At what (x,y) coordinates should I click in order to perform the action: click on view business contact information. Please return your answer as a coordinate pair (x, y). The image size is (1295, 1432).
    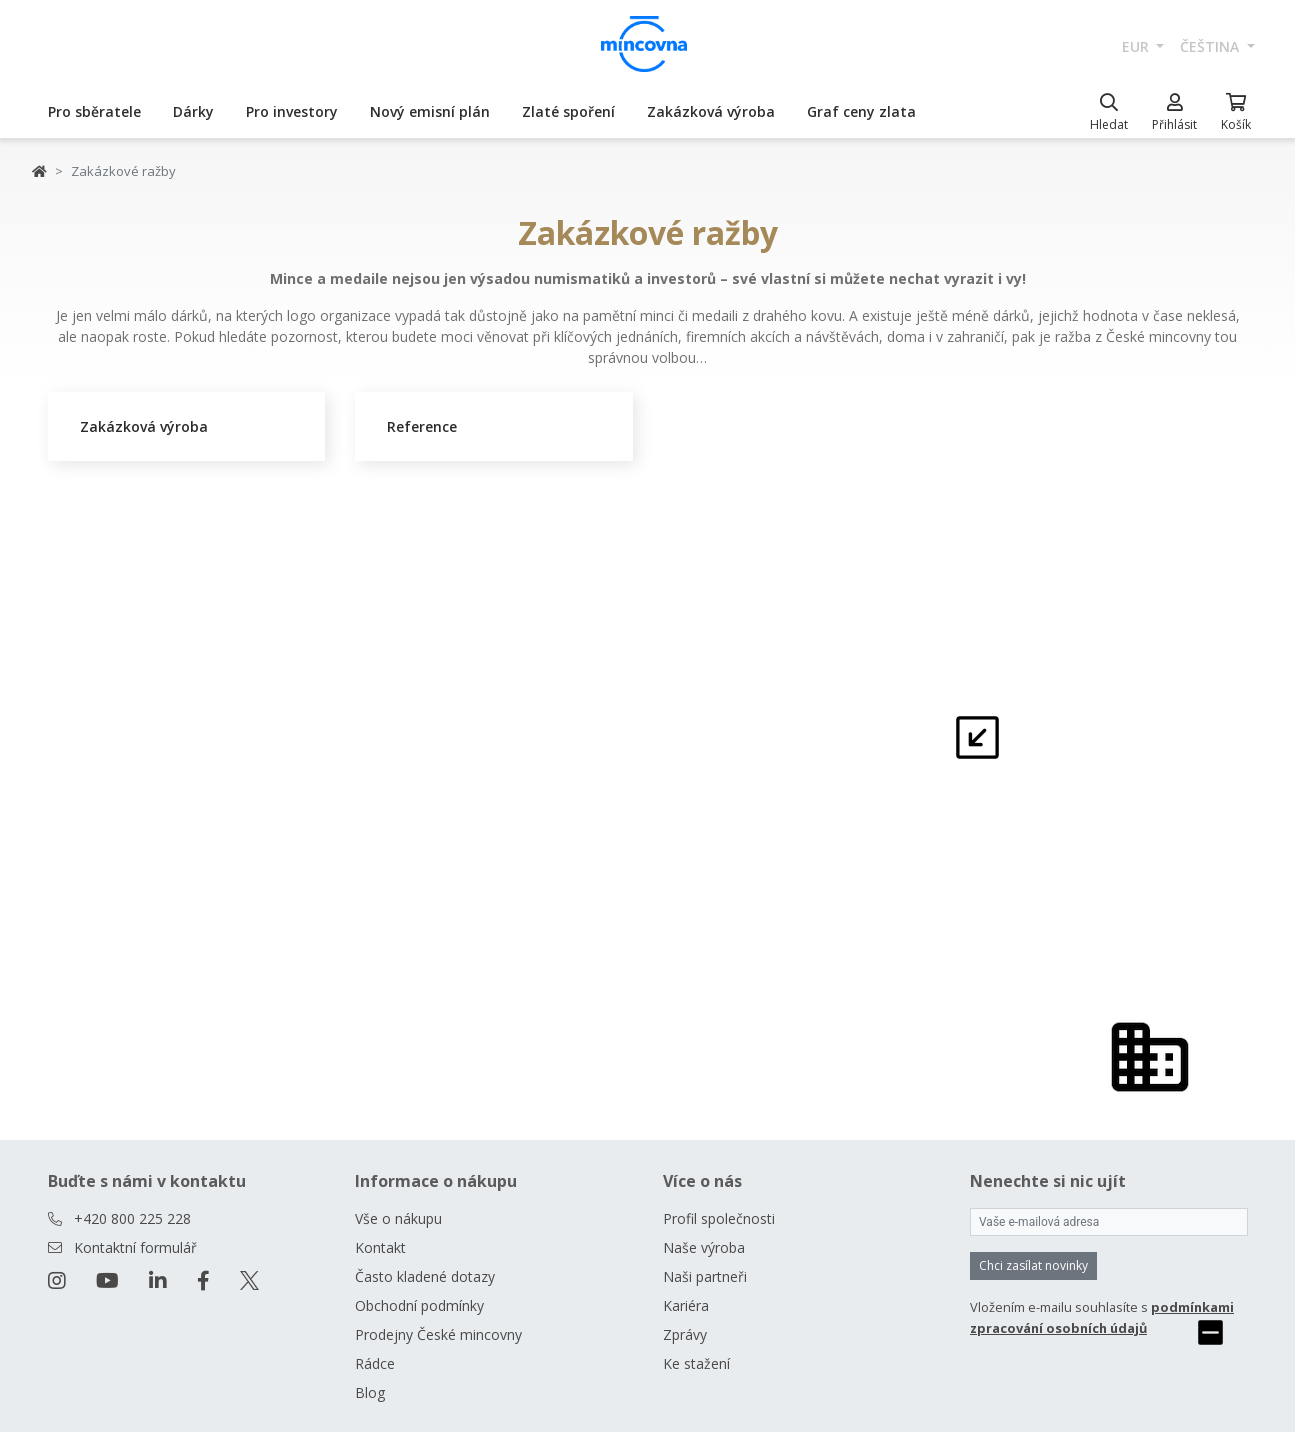
    Looking at the image, I should click on (1150, 1057).